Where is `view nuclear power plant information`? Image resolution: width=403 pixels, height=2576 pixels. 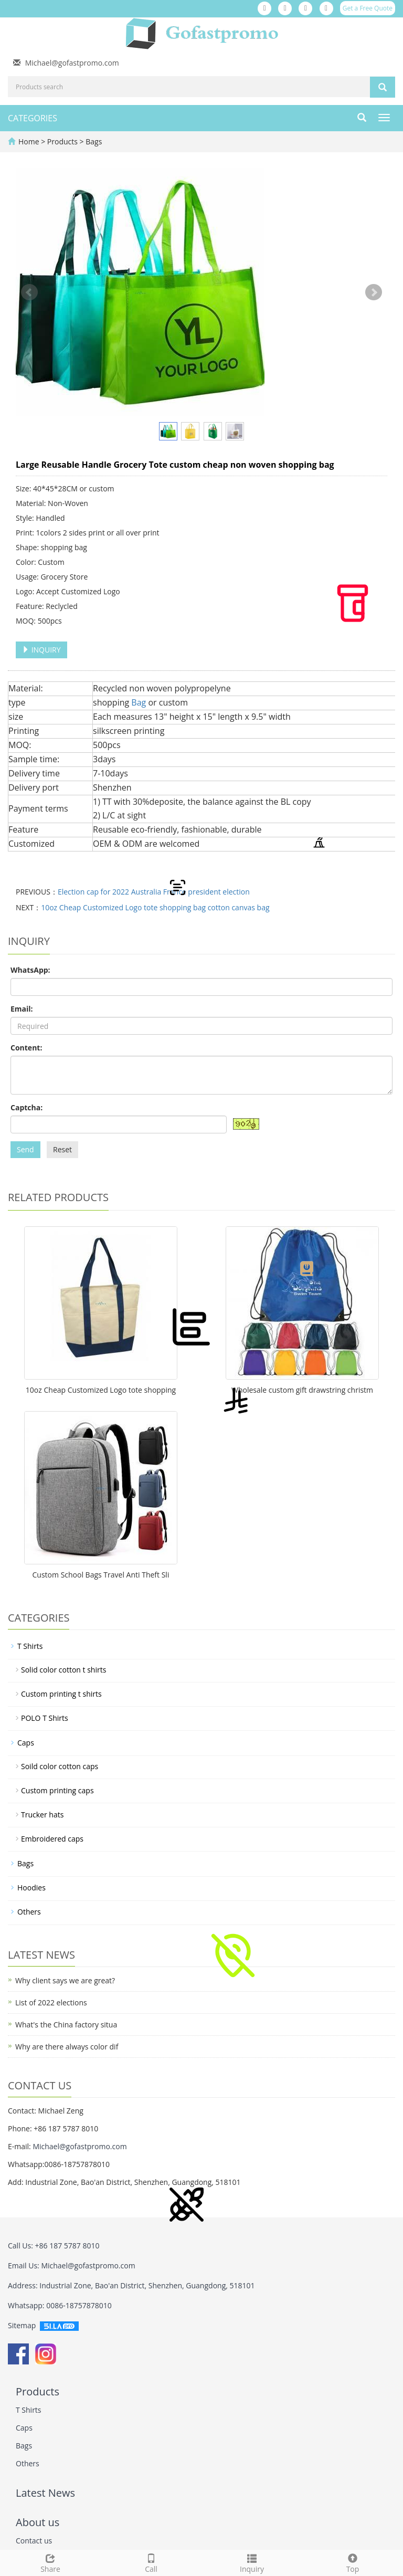 view nuclear power plant information is located at coordinates (319, 843).